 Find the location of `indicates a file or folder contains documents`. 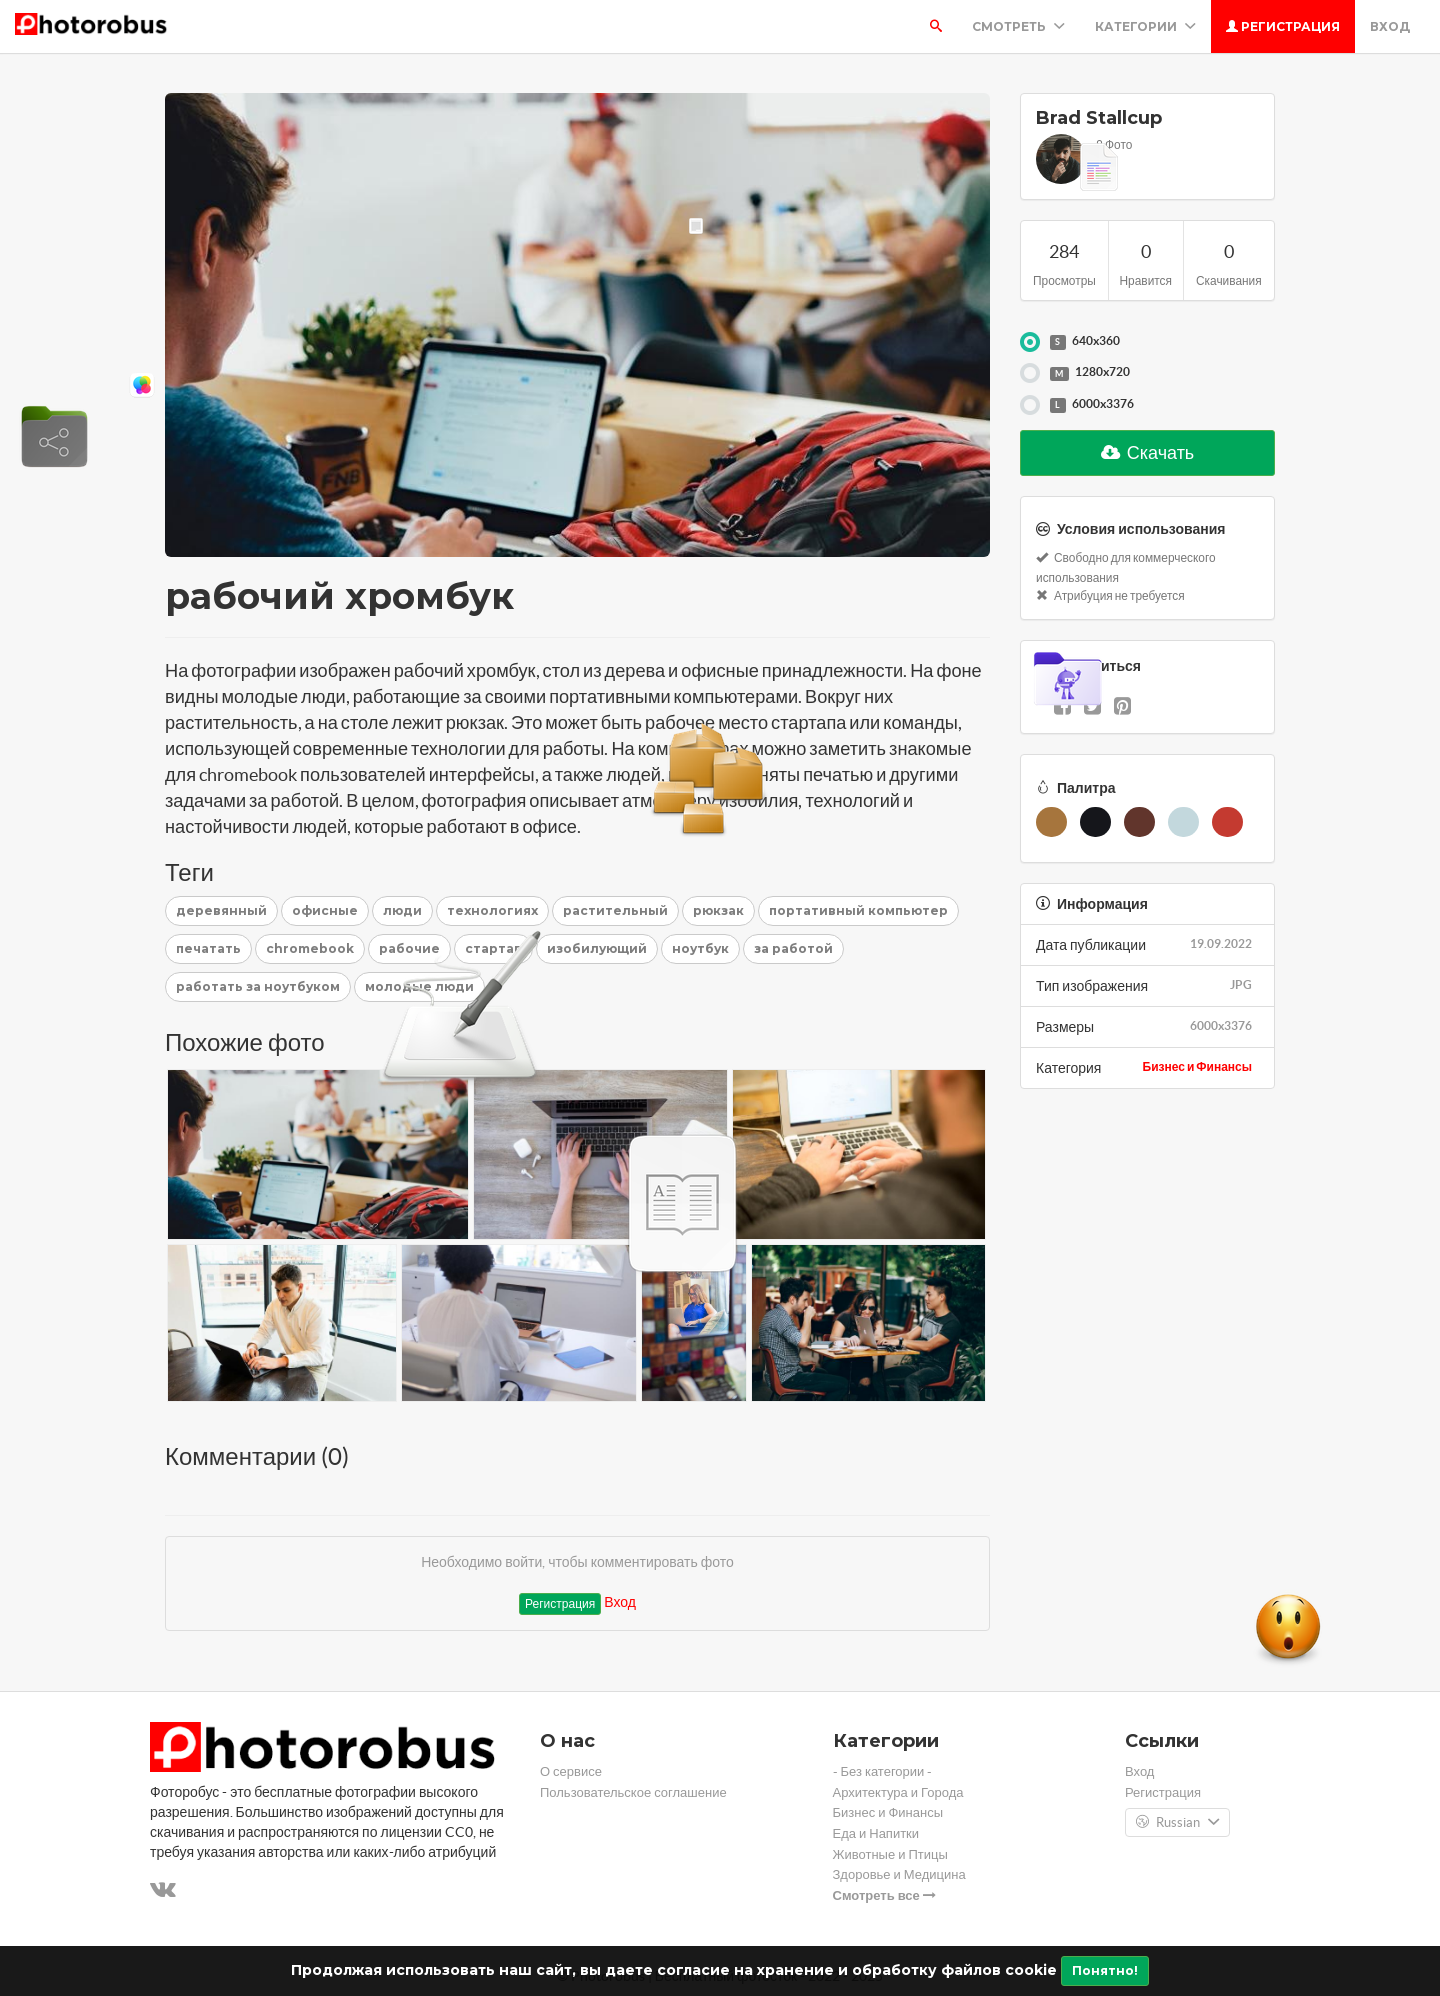

indicates a file or folder contains documents is located at coordinates (696, 226).